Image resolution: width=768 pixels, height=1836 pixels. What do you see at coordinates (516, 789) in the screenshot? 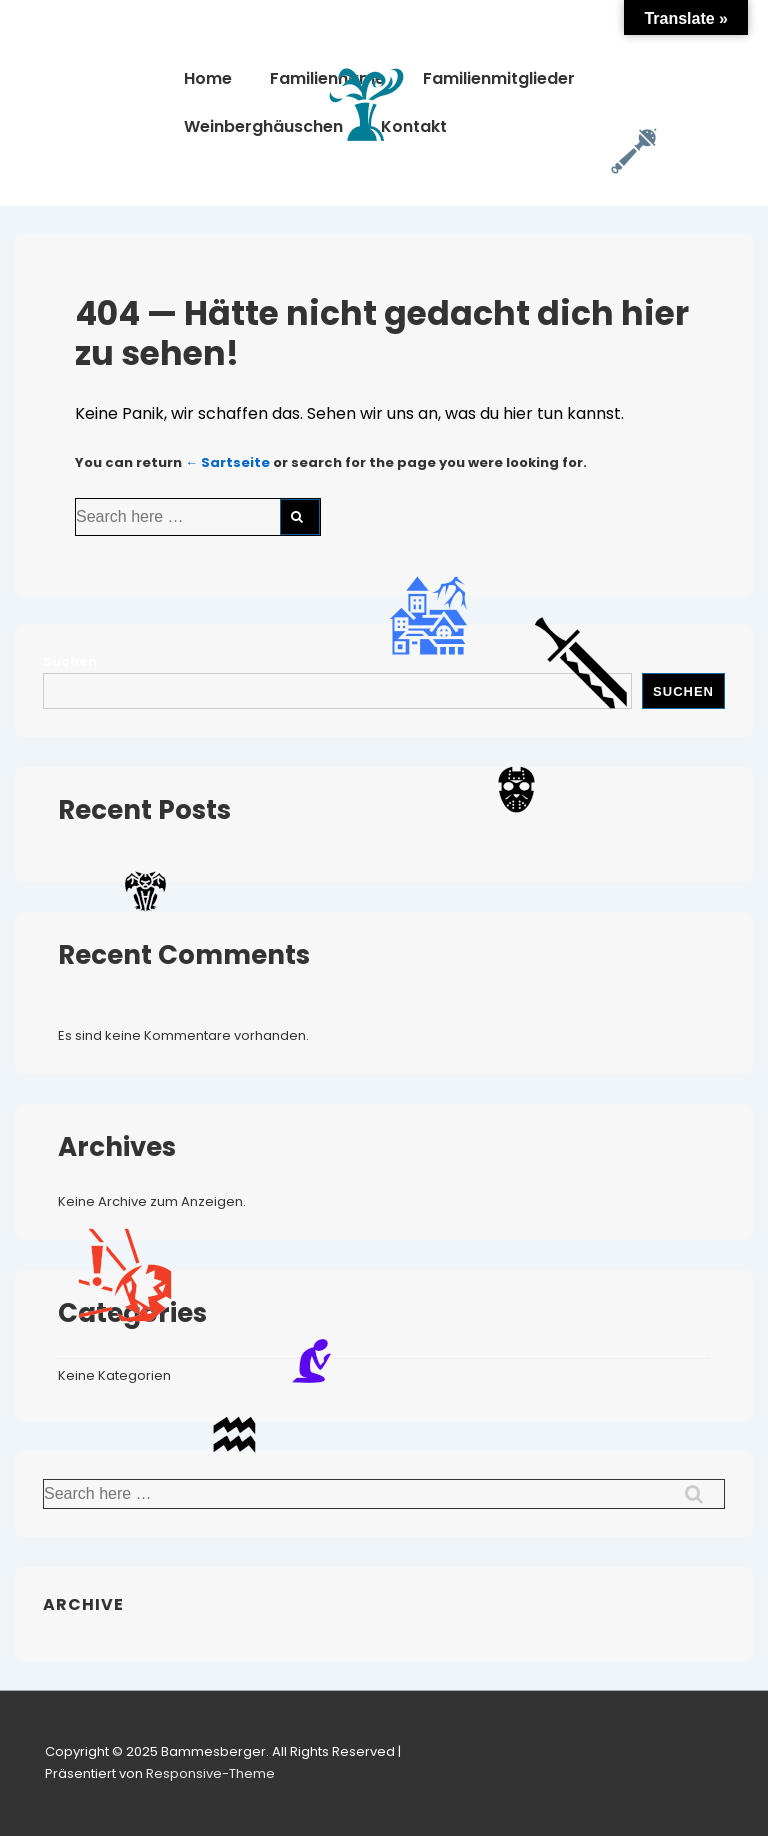
I see `hockey mask icon for horror or slasher game genre` at bounding box center [516, 789].